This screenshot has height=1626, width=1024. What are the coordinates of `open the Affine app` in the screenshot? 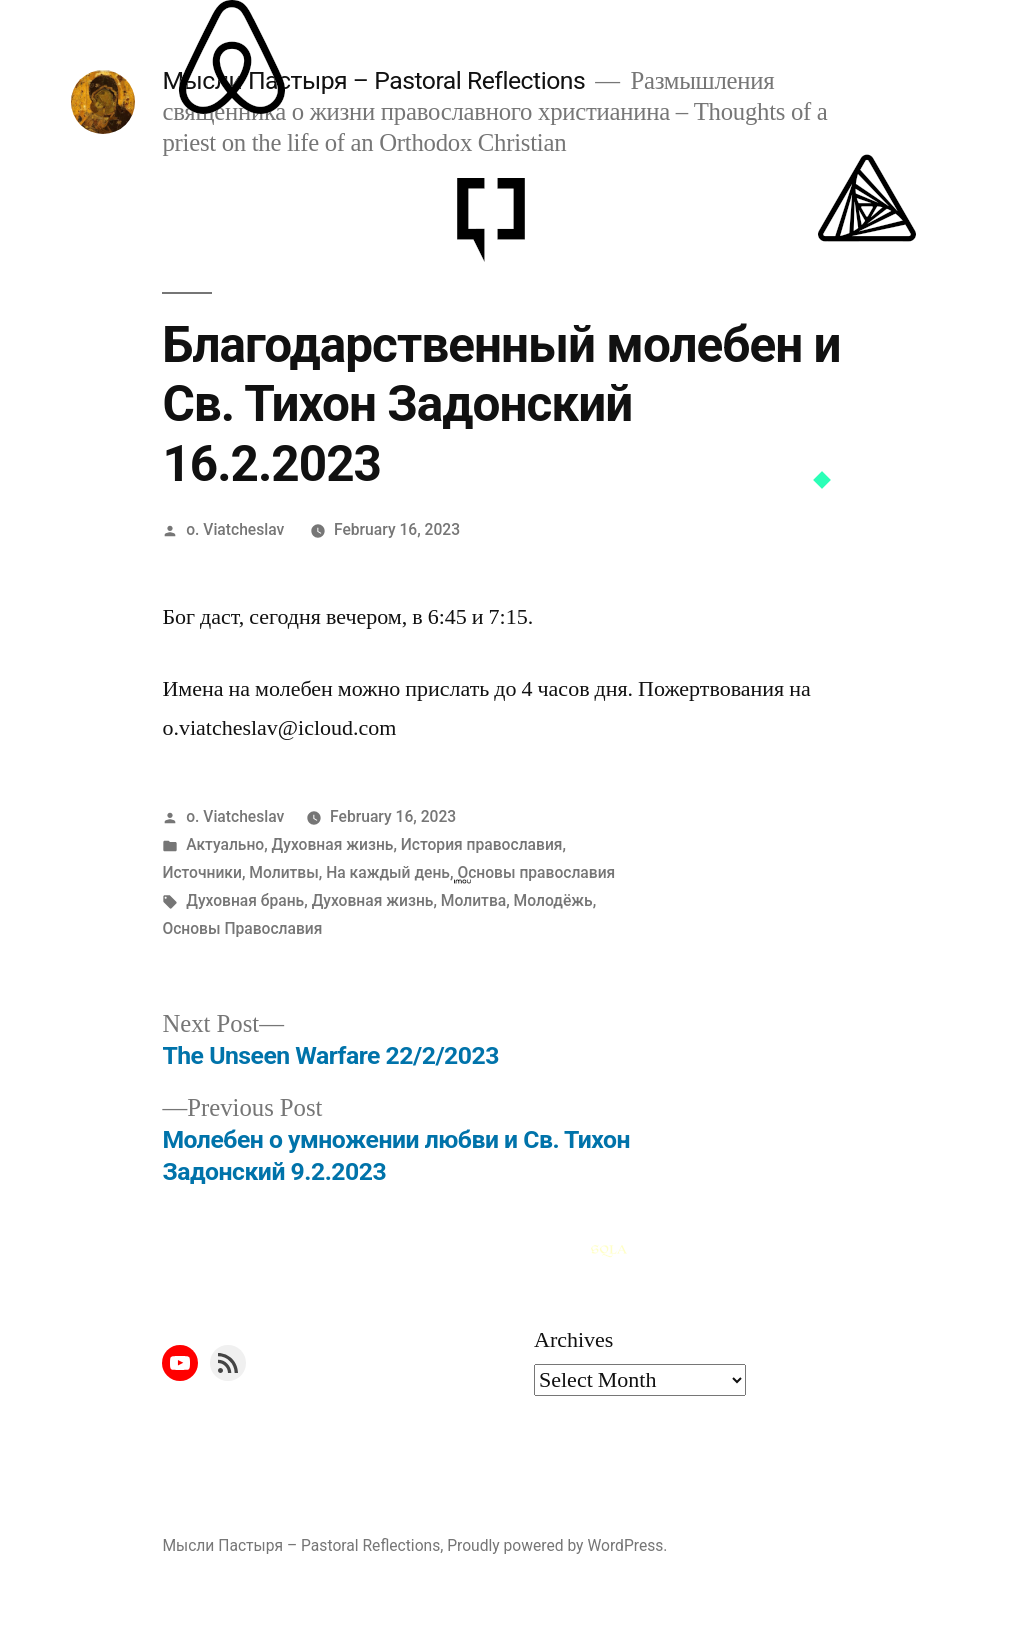 It's located at (867, 198).